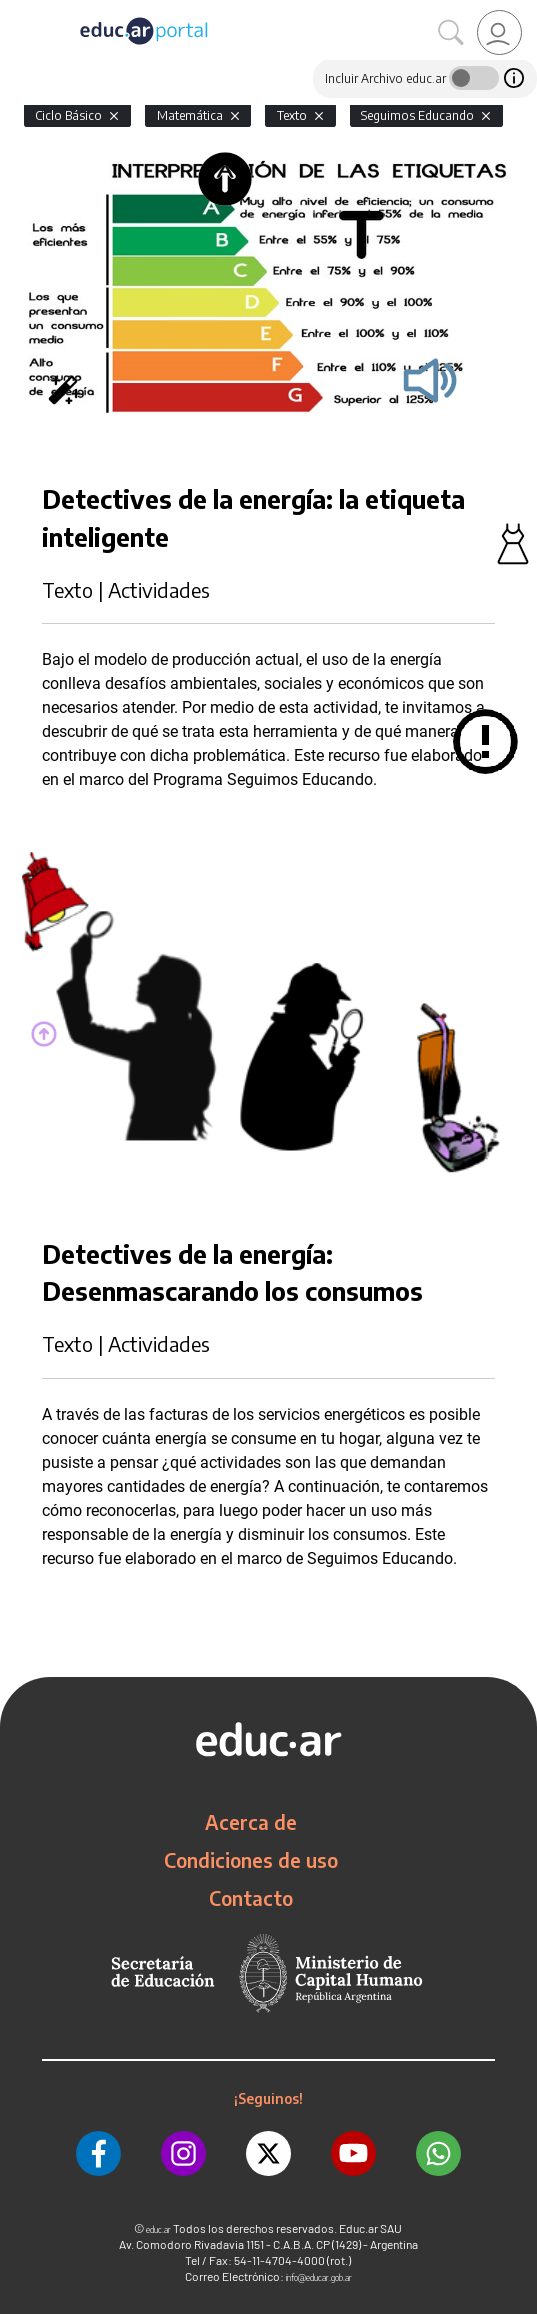 The width and height of the screenshot is (537, 2314). I want to click on upload a file or content, so click(44, 1034).